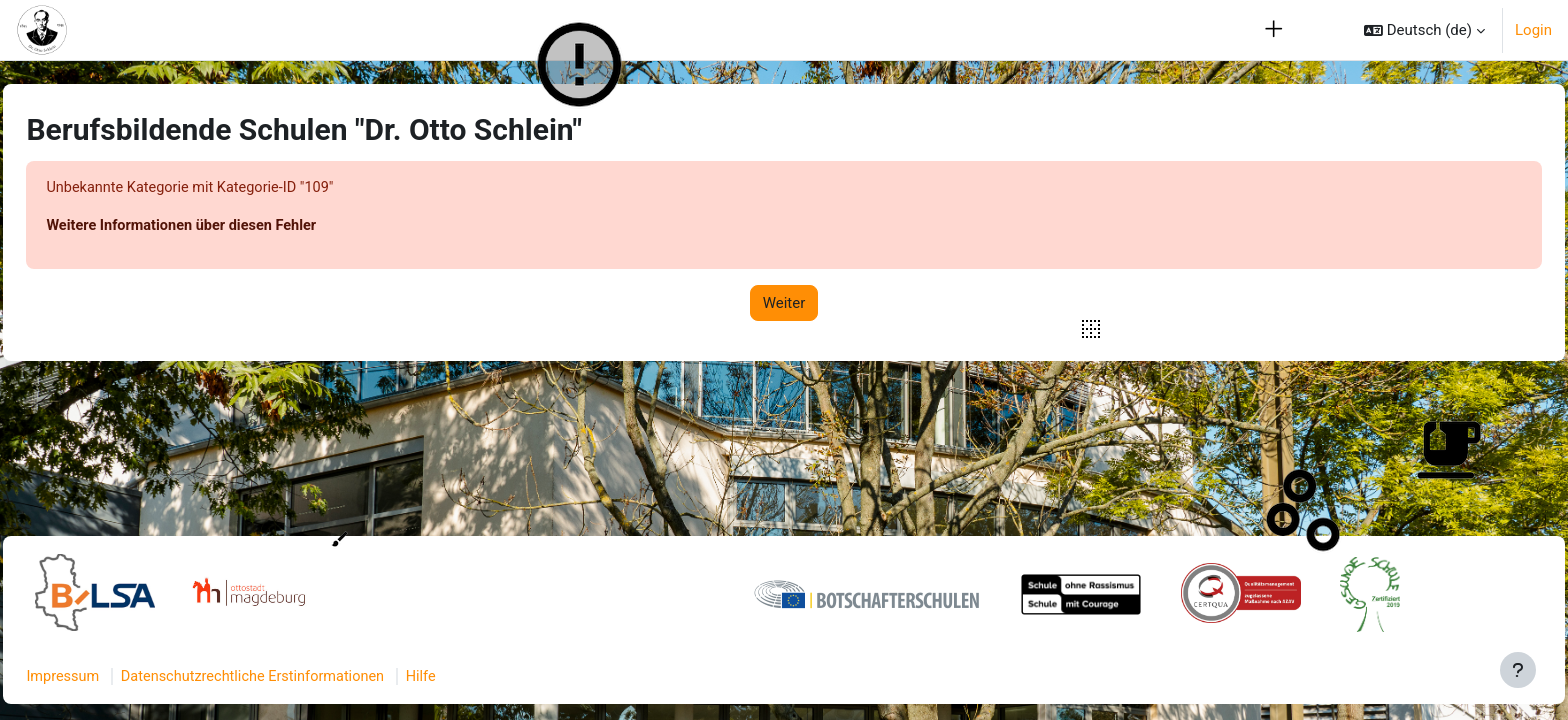 This screenshot has height=720, width=1568. What do you see at coordinates (1274, 29) in the screenshot?
I see `add a new item` at bounding box center [1274, 29].